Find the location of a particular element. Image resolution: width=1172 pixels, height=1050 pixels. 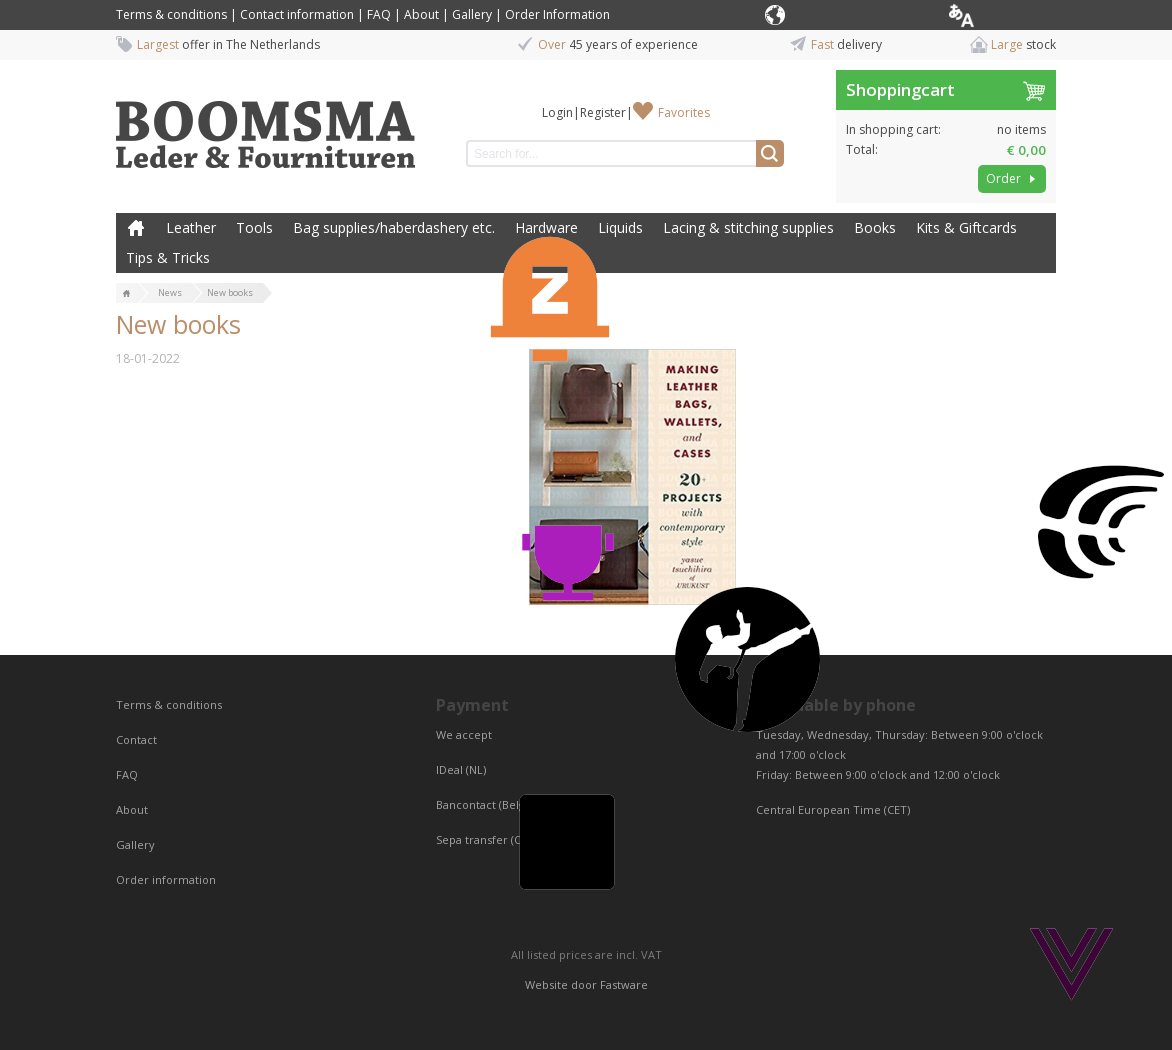

Crowdin localization platform logo is located at coordinates (1101, 522).